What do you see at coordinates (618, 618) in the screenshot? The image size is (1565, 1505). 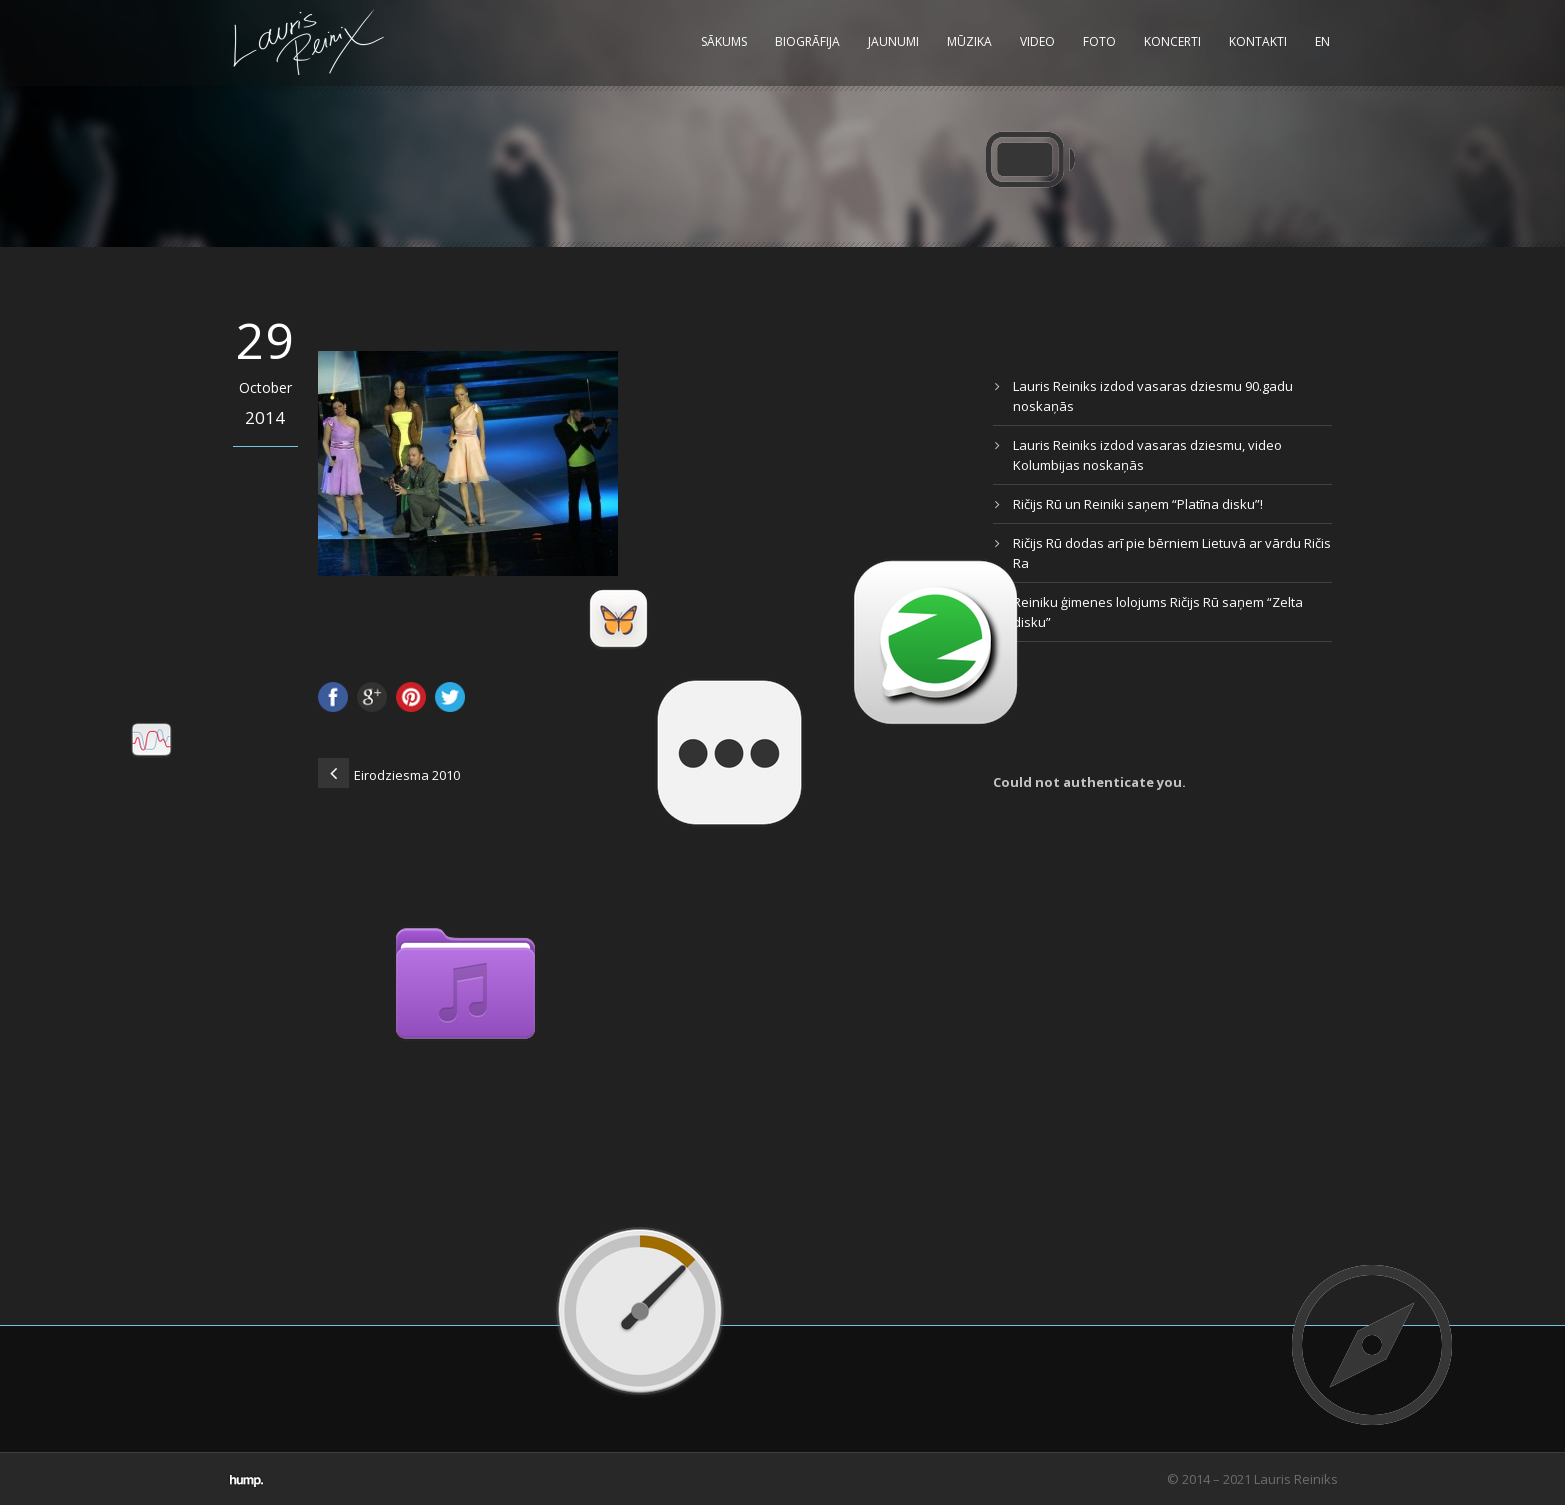 I see `open freemind mind-mapping application` at bounding box center [618, 618].